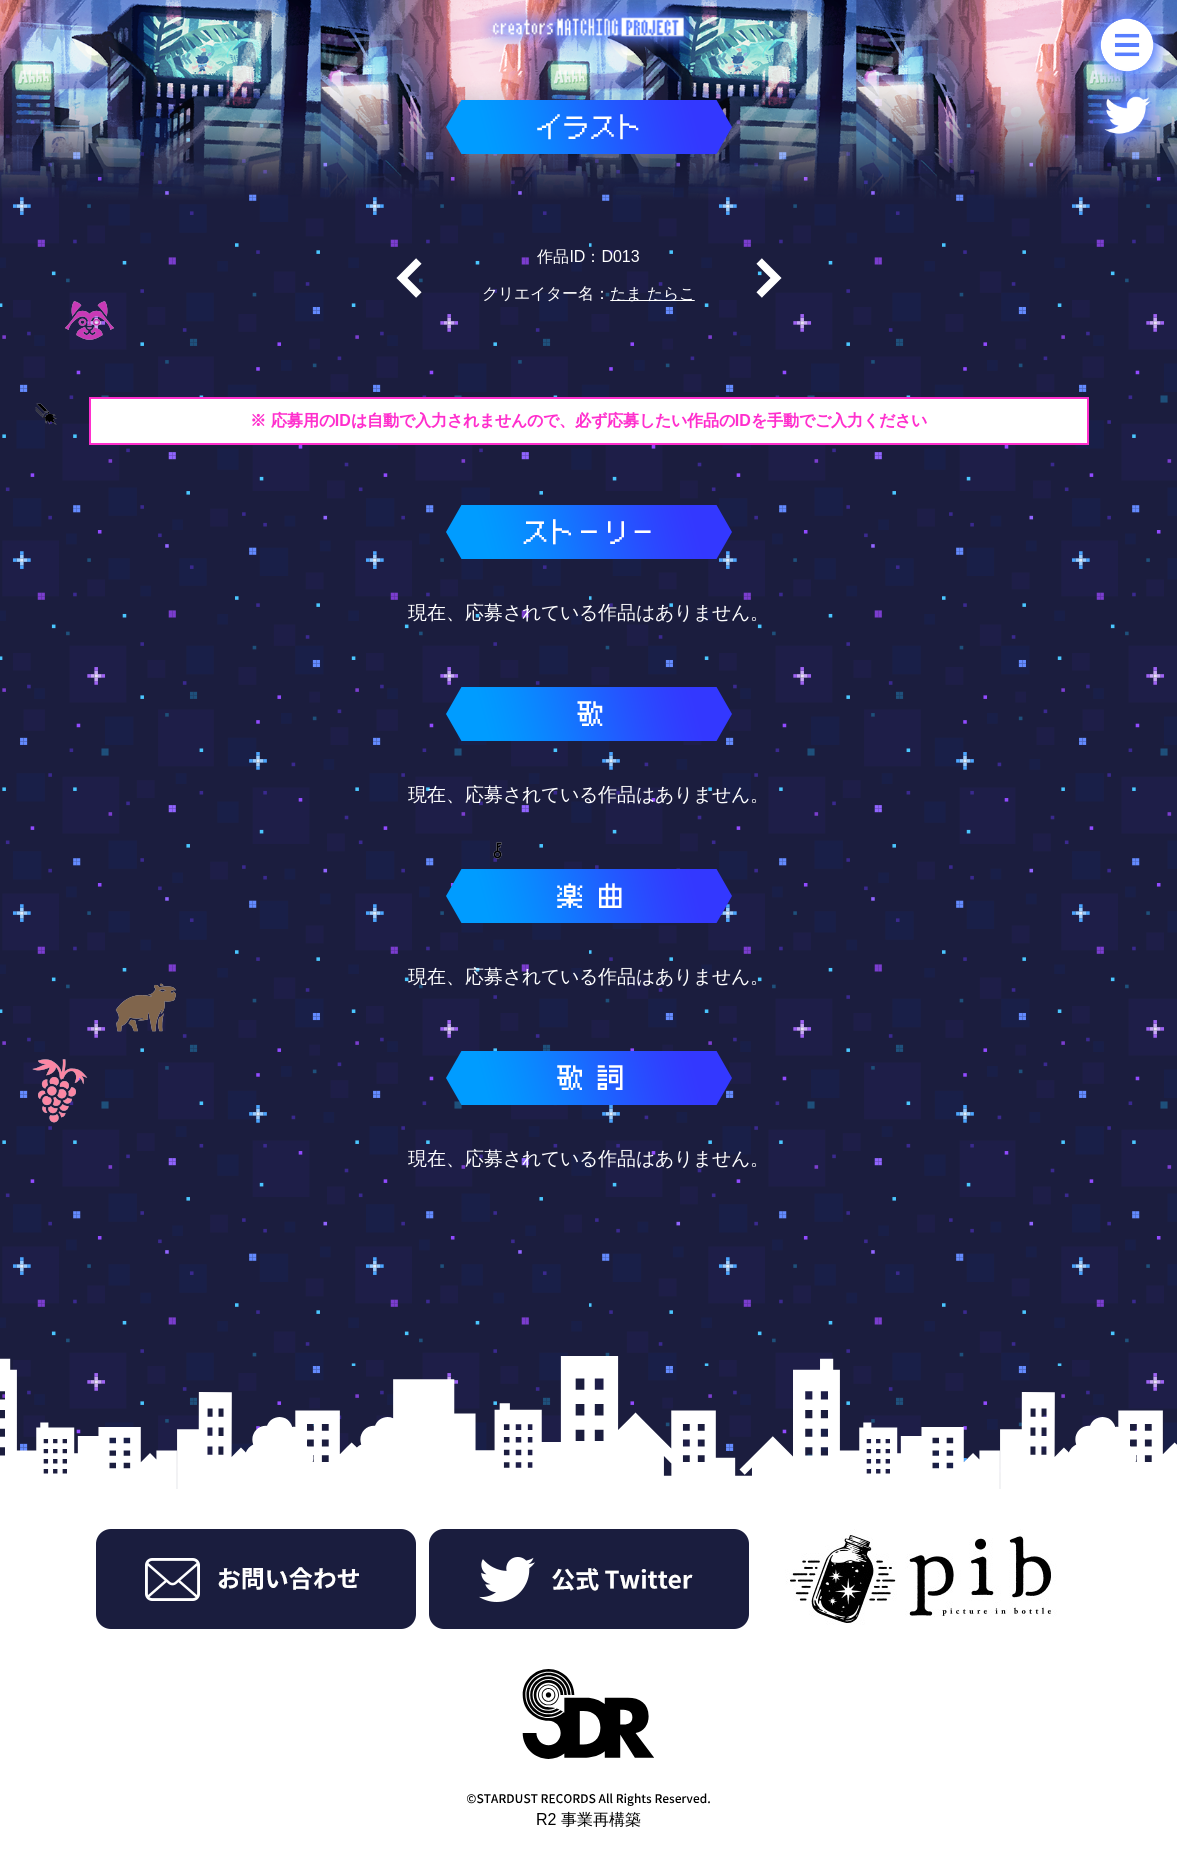  Describe the element at coordinates (89, 320) in the screenshot. I see `raccoon character or mascot avatar` at that location.